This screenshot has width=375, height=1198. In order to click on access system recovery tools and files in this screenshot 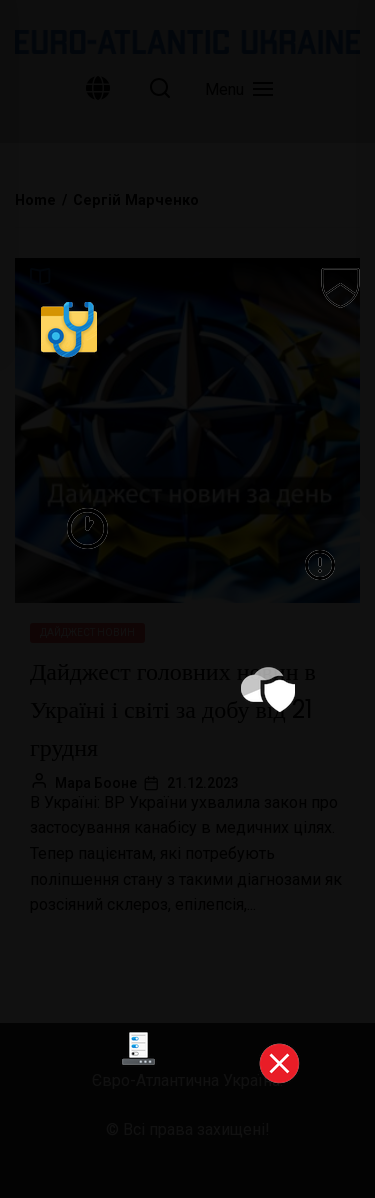, I will do `click(69, 330)`.